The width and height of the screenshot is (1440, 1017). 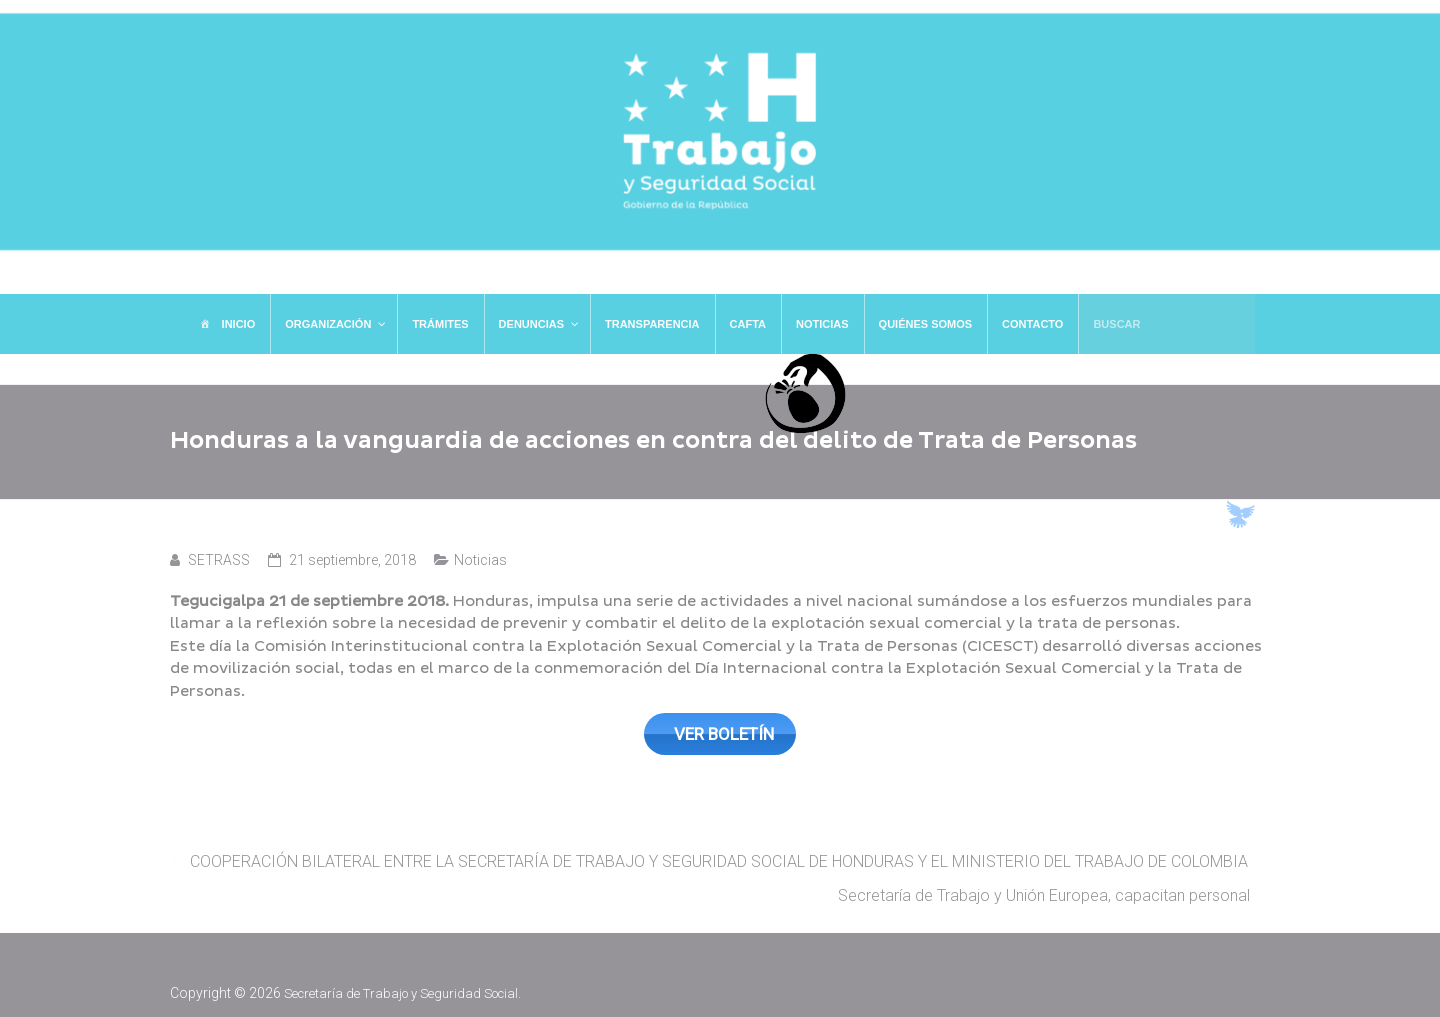 What do you see at coordinates (805, 393) in the screenshot?
I see `indicates theft or pickpocketing in a game` at bounding box center [805, 393].